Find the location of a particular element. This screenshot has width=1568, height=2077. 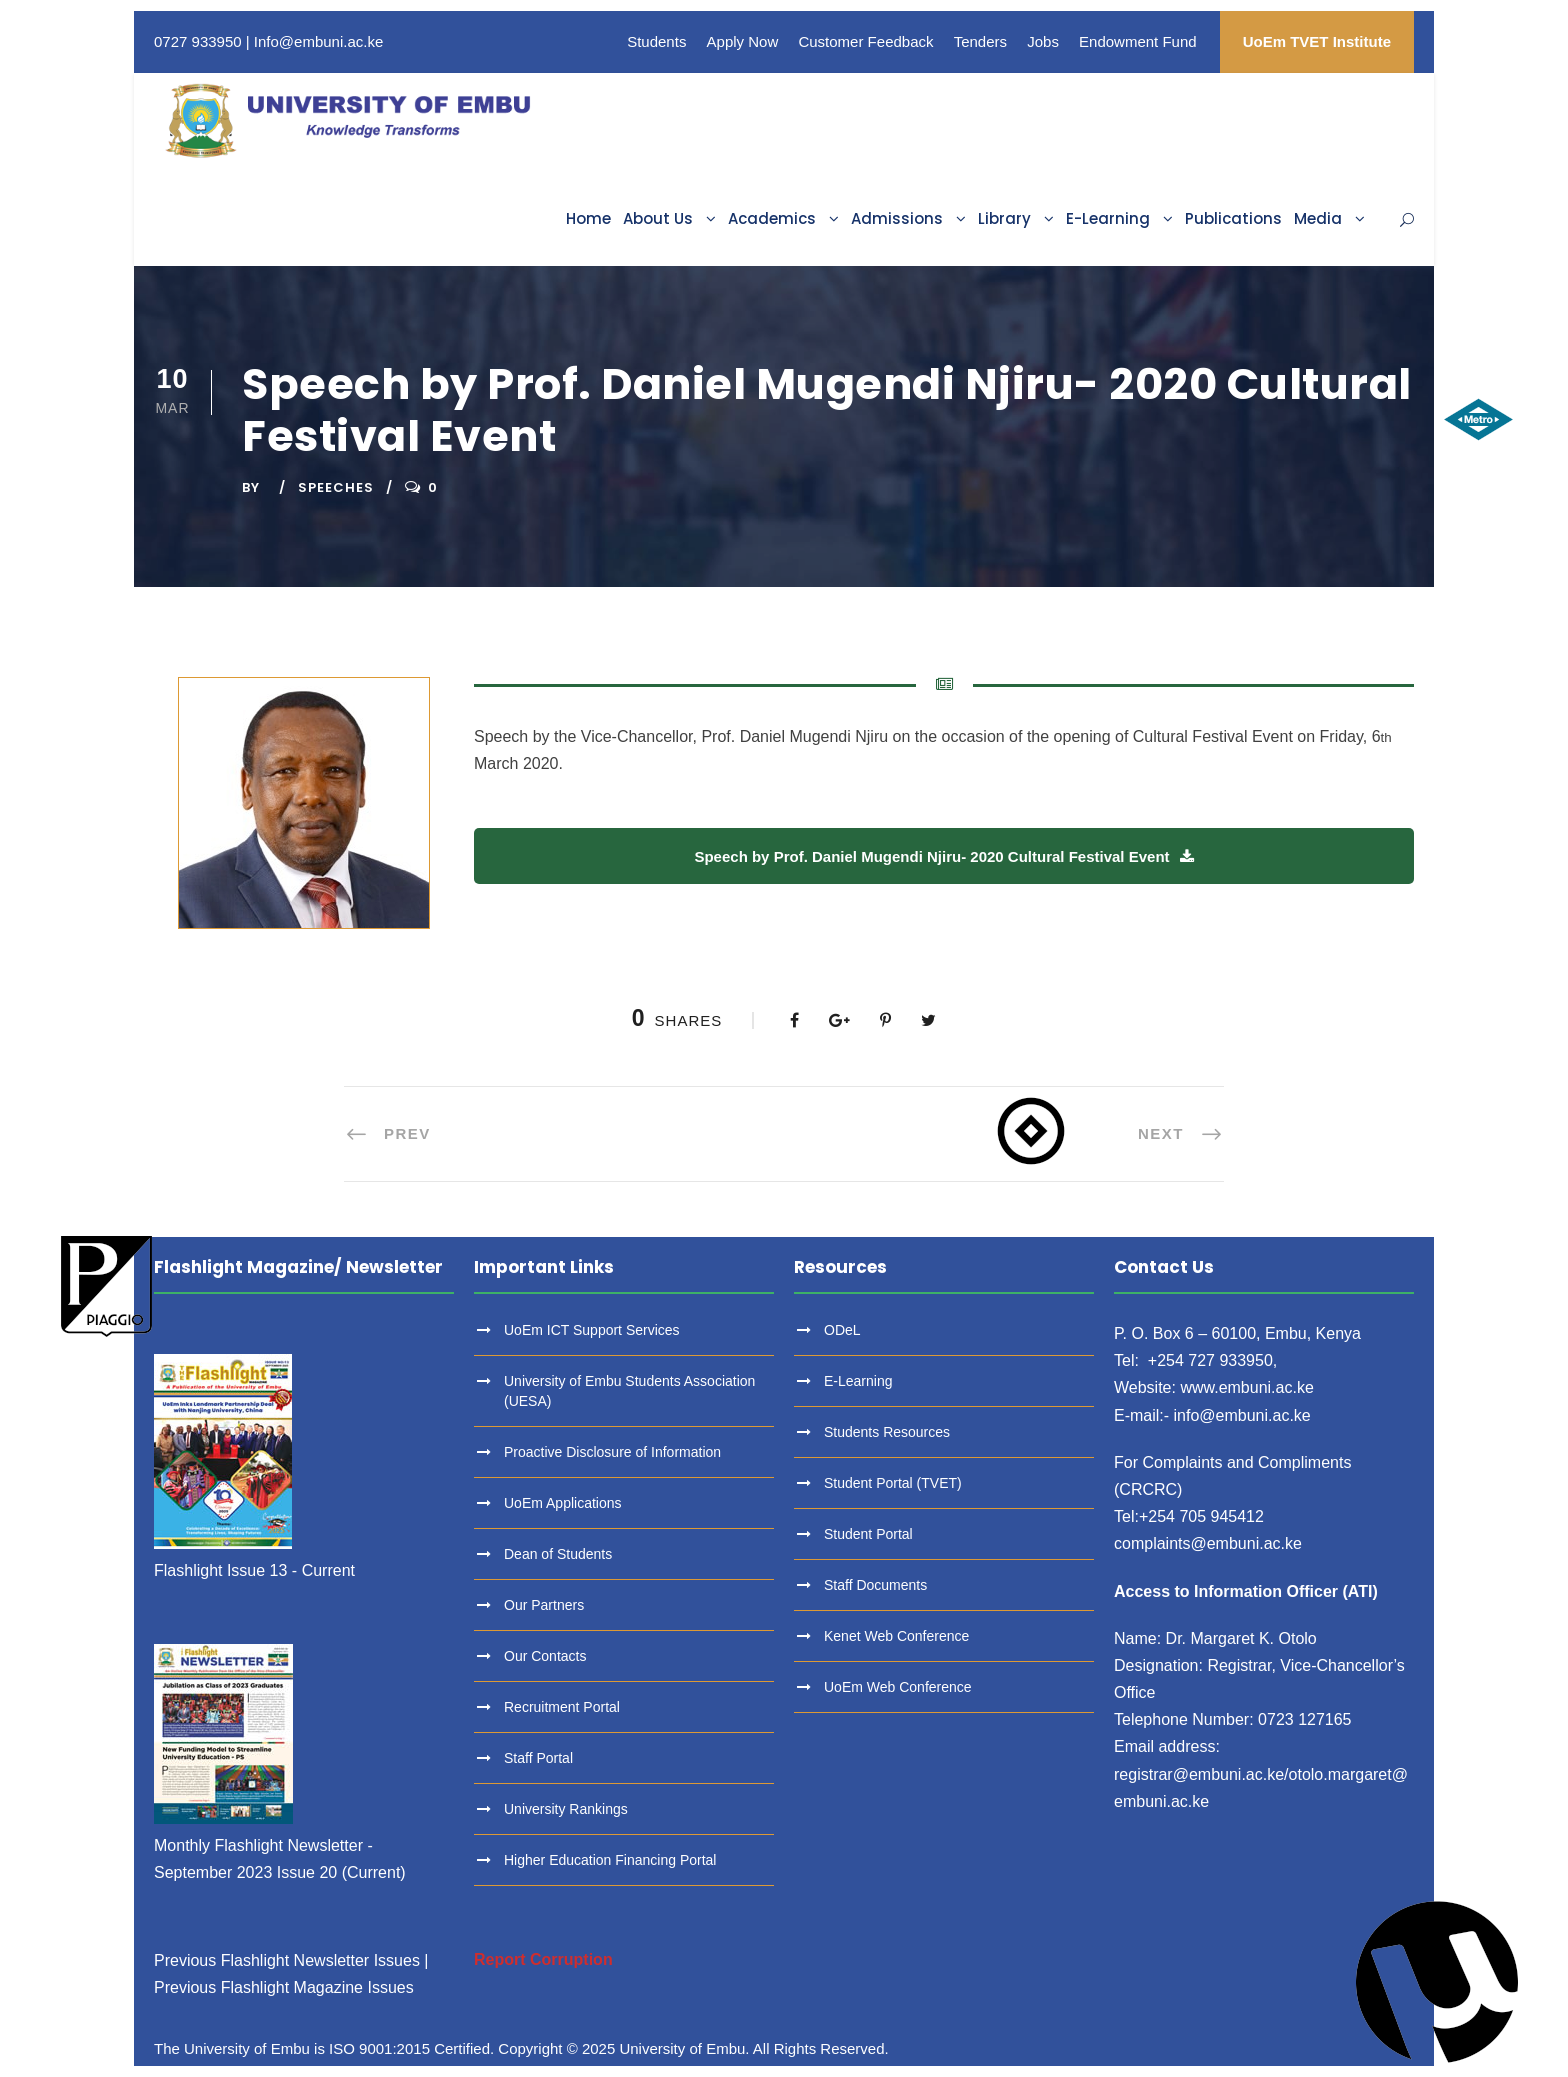

open µTorrent application is located at coordinates (1437, 1982).